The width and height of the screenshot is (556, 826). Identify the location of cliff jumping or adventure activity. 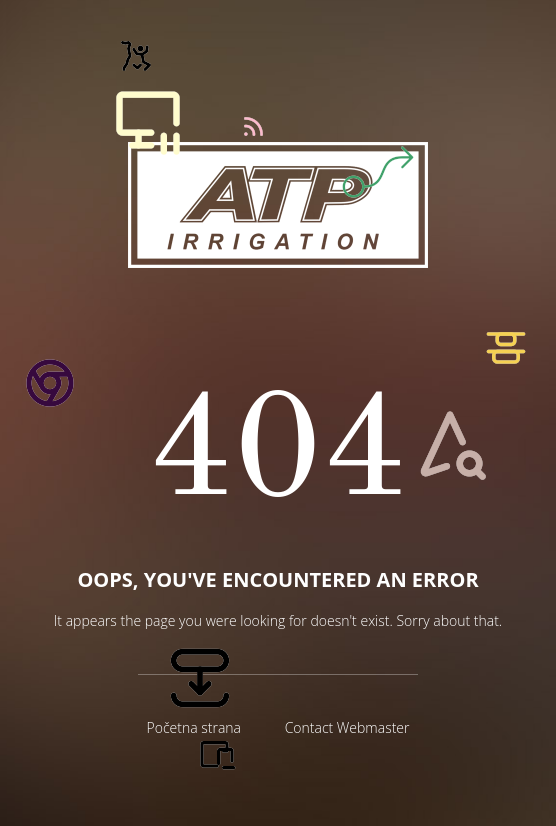
(136, 56).